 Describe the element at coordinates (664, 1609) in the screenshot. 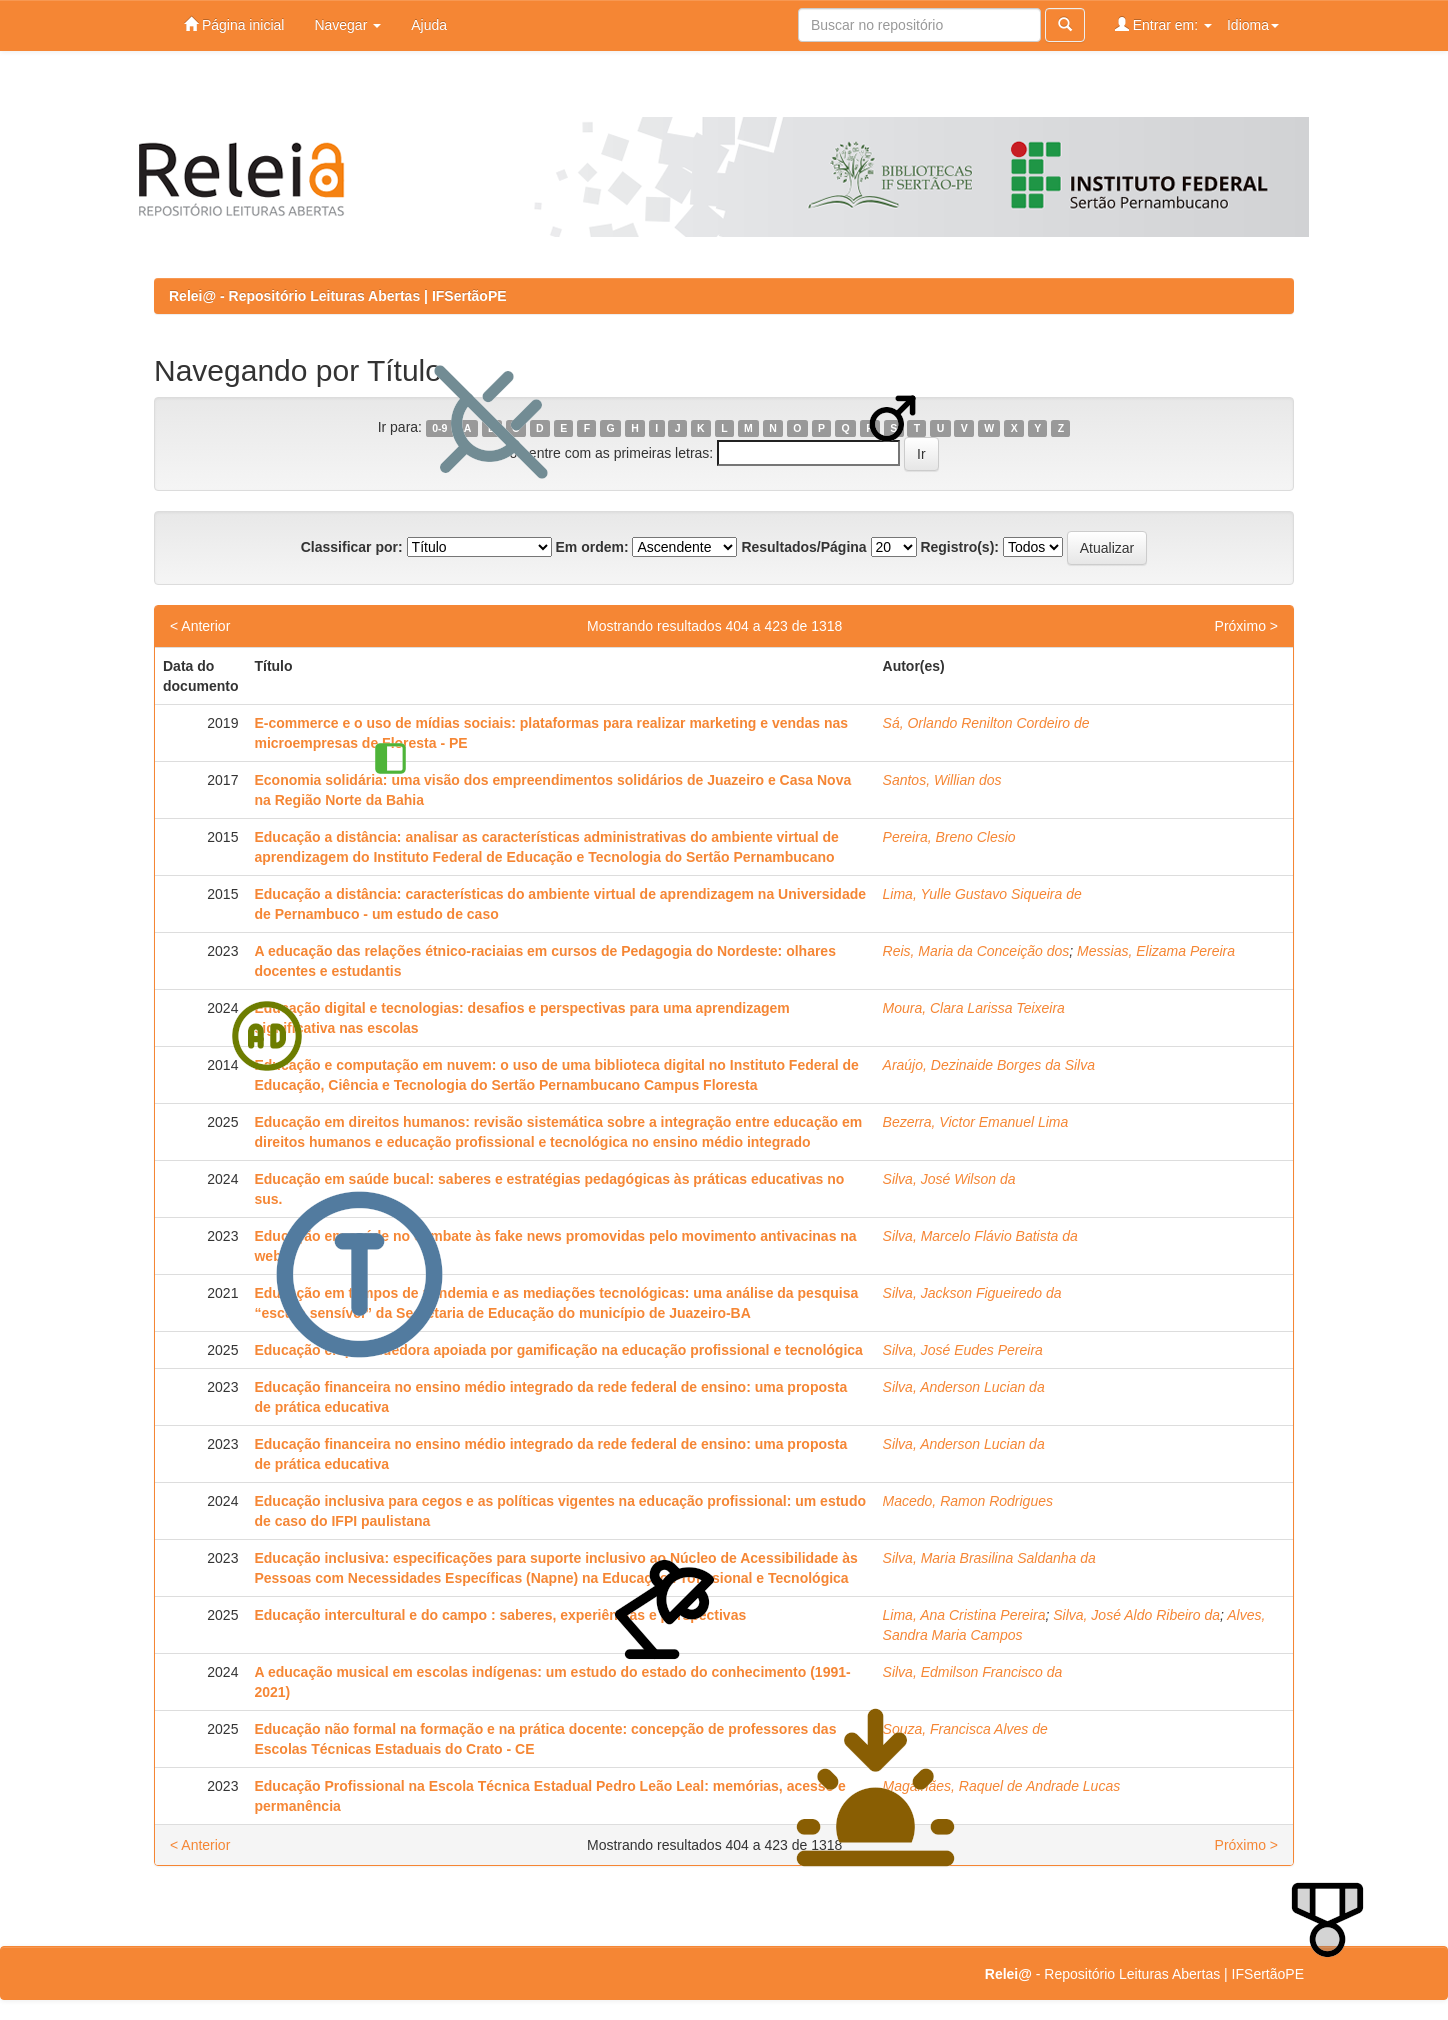

I see `toggle desk lamp or reading light` at that location.